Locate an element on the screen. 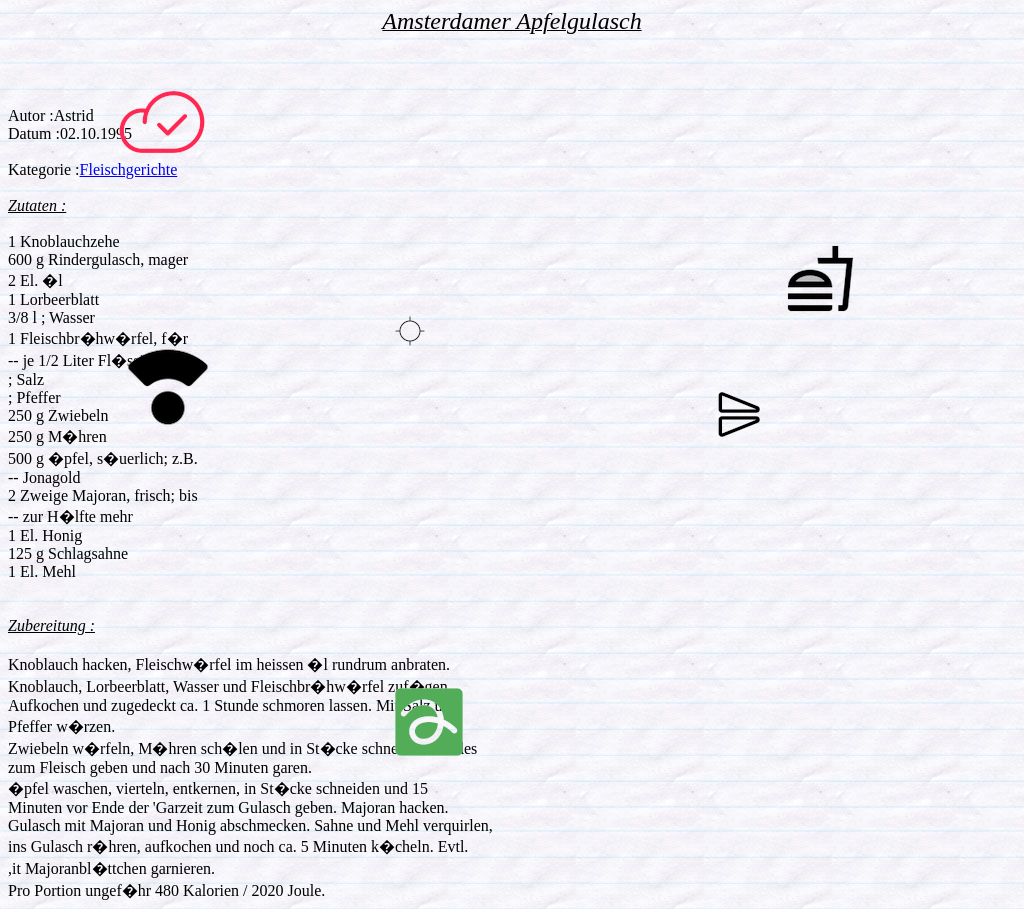 The width and height of the screenshot is (1024, 909). flip image or content vertically is located at coordinates (737, 414).